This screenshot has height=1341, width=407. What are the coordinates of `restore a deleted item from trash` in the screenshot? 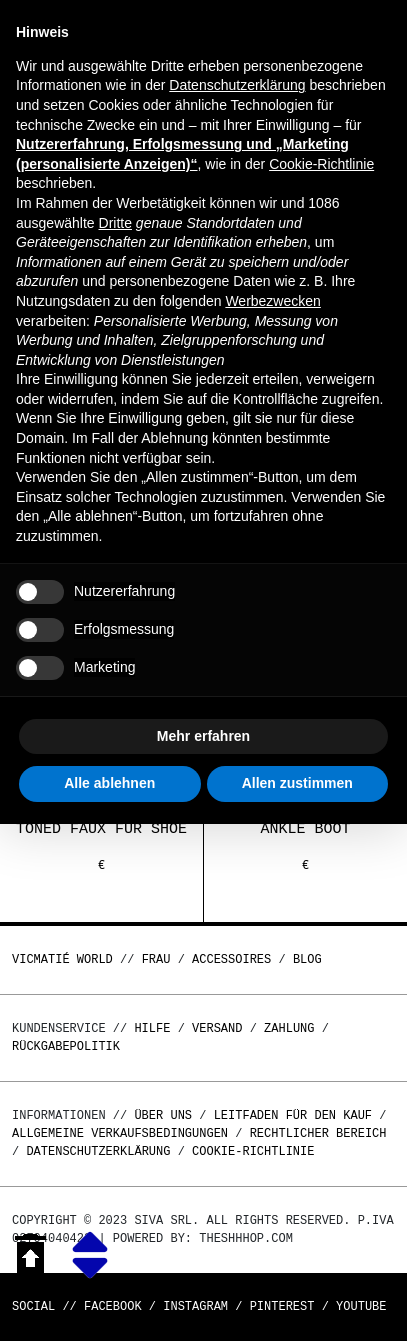 It's located at (30, 1253).